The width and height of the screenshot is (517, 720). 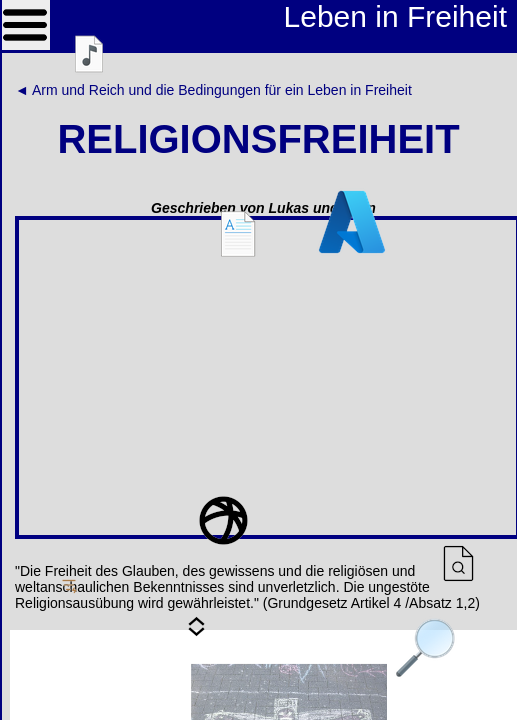 I want to click on access games or entertainment section, so click(x=223, y=520).